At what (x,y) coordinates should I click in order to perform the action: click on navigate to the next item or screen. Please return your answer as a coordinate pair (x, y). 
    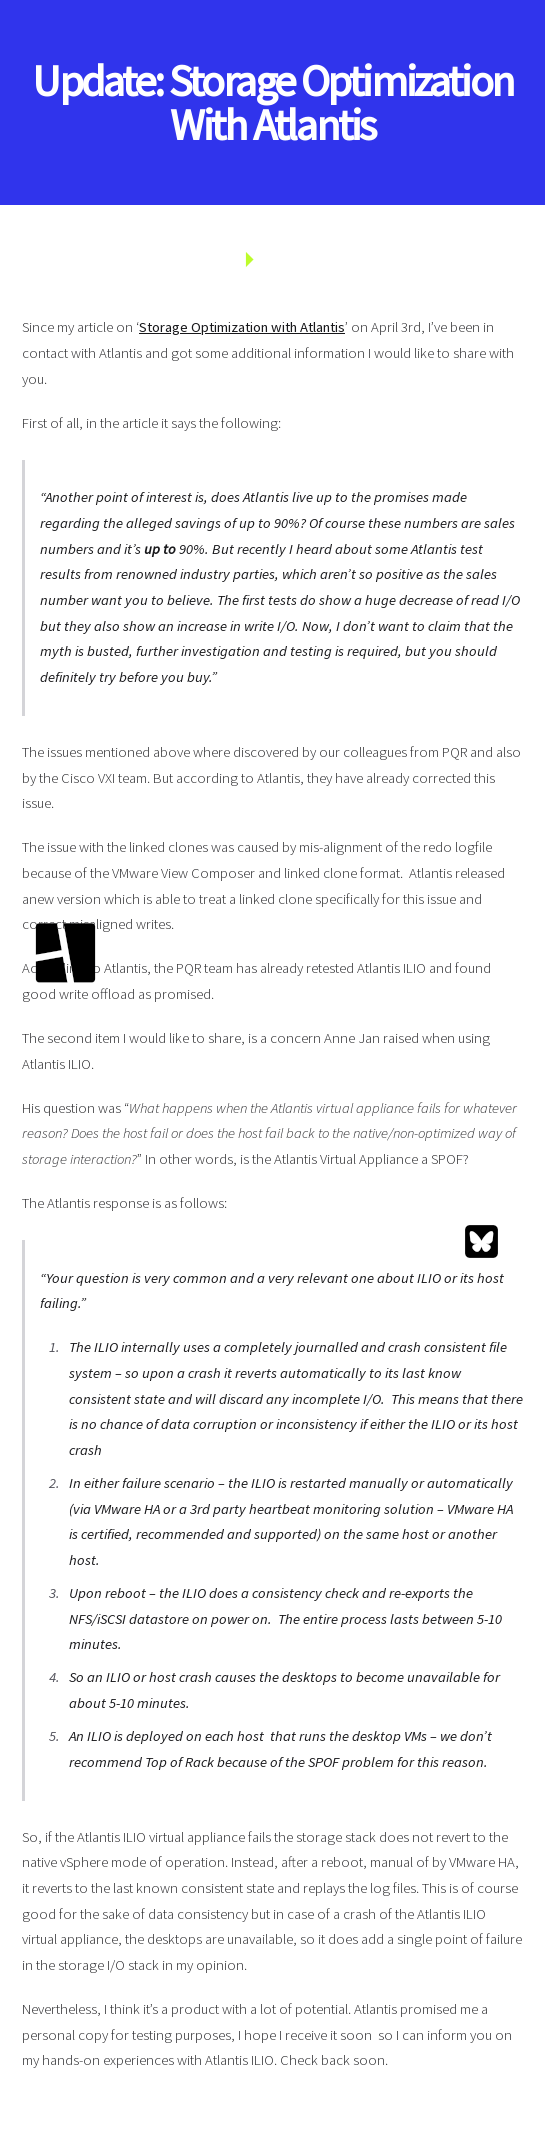
    Looking at the image, I should click on (248, 259).